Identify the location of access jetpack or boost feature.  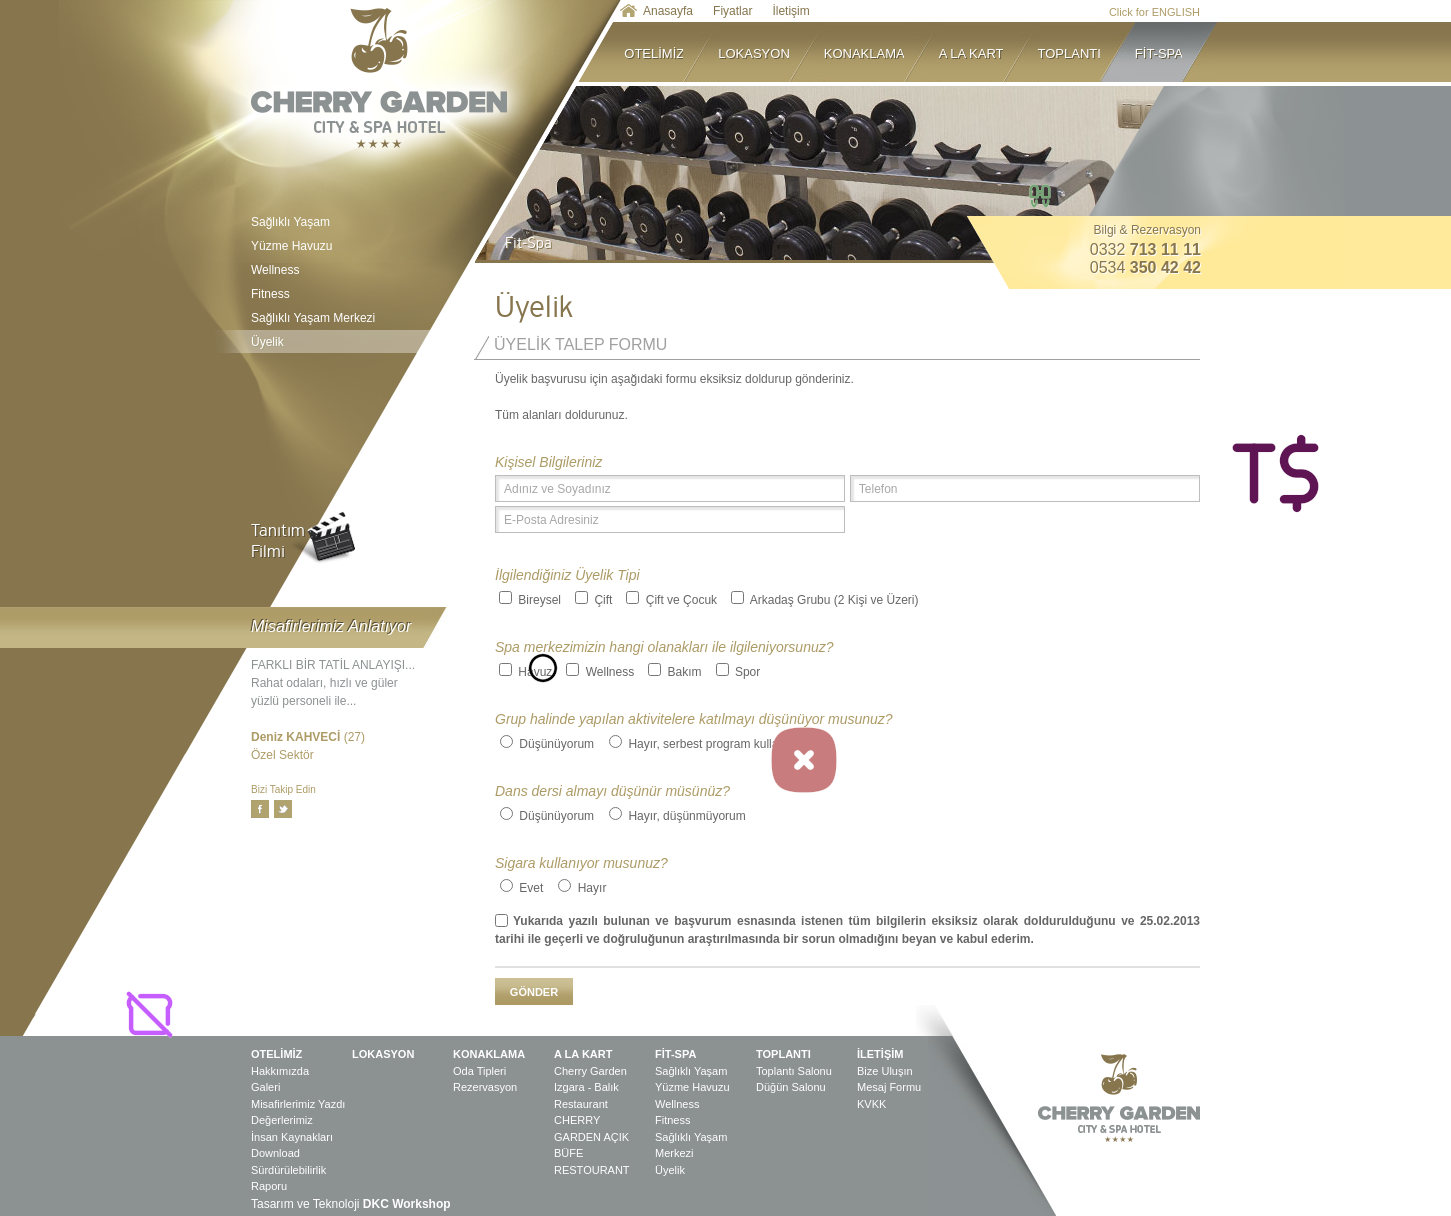
(1040, 196).